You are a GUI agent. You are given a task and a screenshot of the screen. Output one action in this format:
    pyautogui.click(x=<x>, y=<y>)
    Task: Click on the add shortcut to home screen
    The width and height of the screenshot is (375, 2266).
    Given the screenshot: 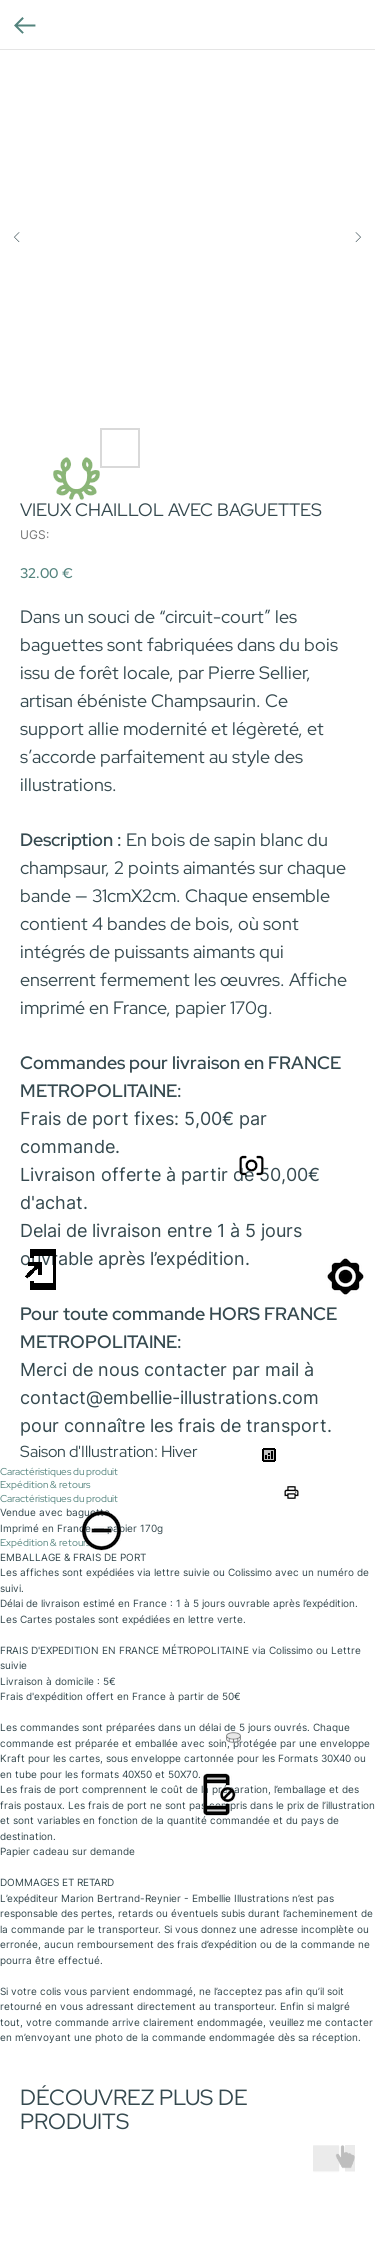 What is the action you would take?
    pyautogui.click(x=41, y=1269)
    